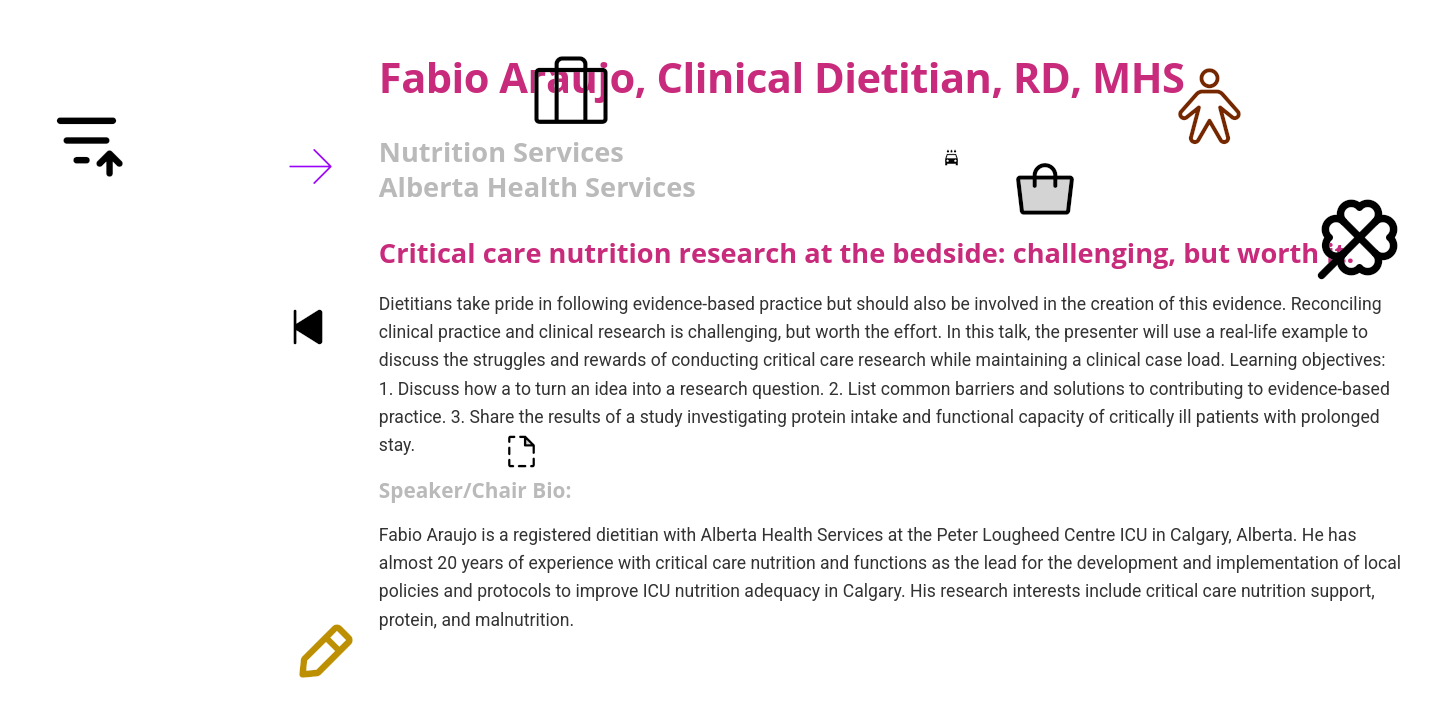  Describe the element at coordinates (86, 140) in the screenshot. I see `sort items in ascending order` at that location.